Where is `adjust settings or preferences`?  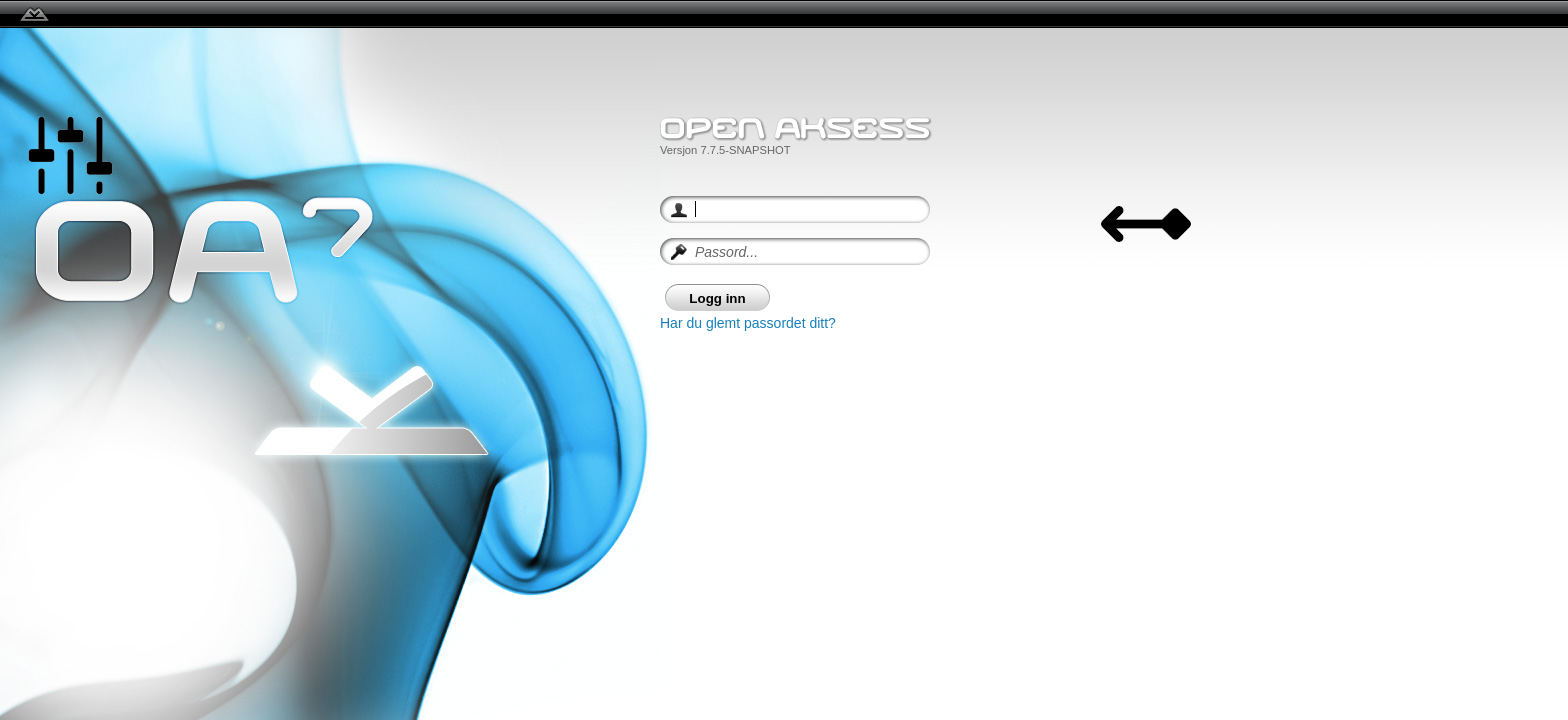
adjust settings or preferences is located at coordinates (70, 155).